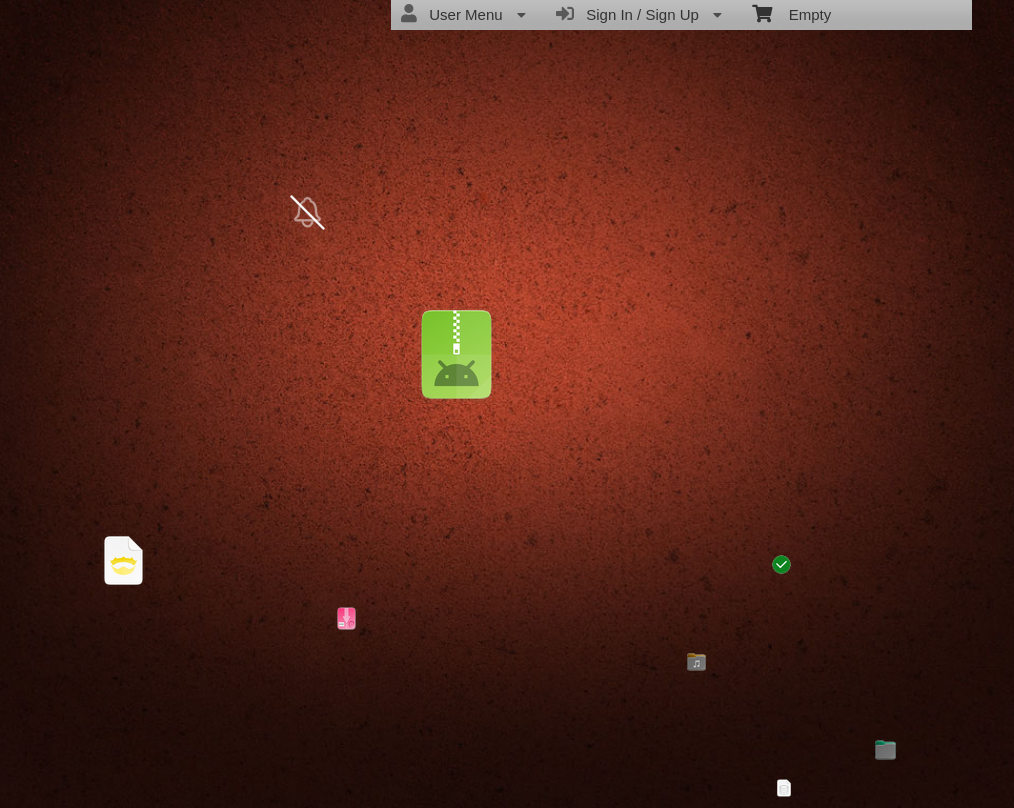 This screenshot has width=1014, height=808. Describe the element at coordinates (885, 749) in the screenshot. I see `open a folder or directory` at that location.